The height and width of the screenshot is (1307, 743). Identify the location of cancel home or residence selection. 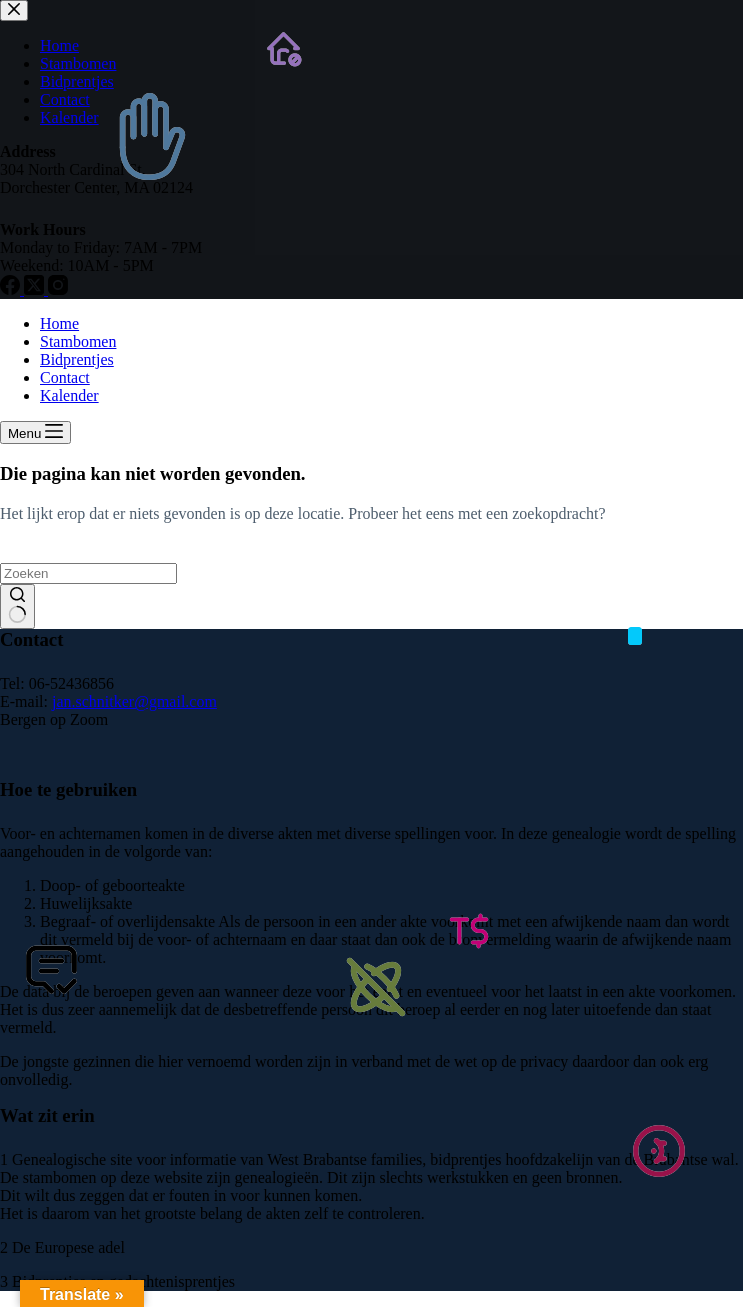
(283, 48).